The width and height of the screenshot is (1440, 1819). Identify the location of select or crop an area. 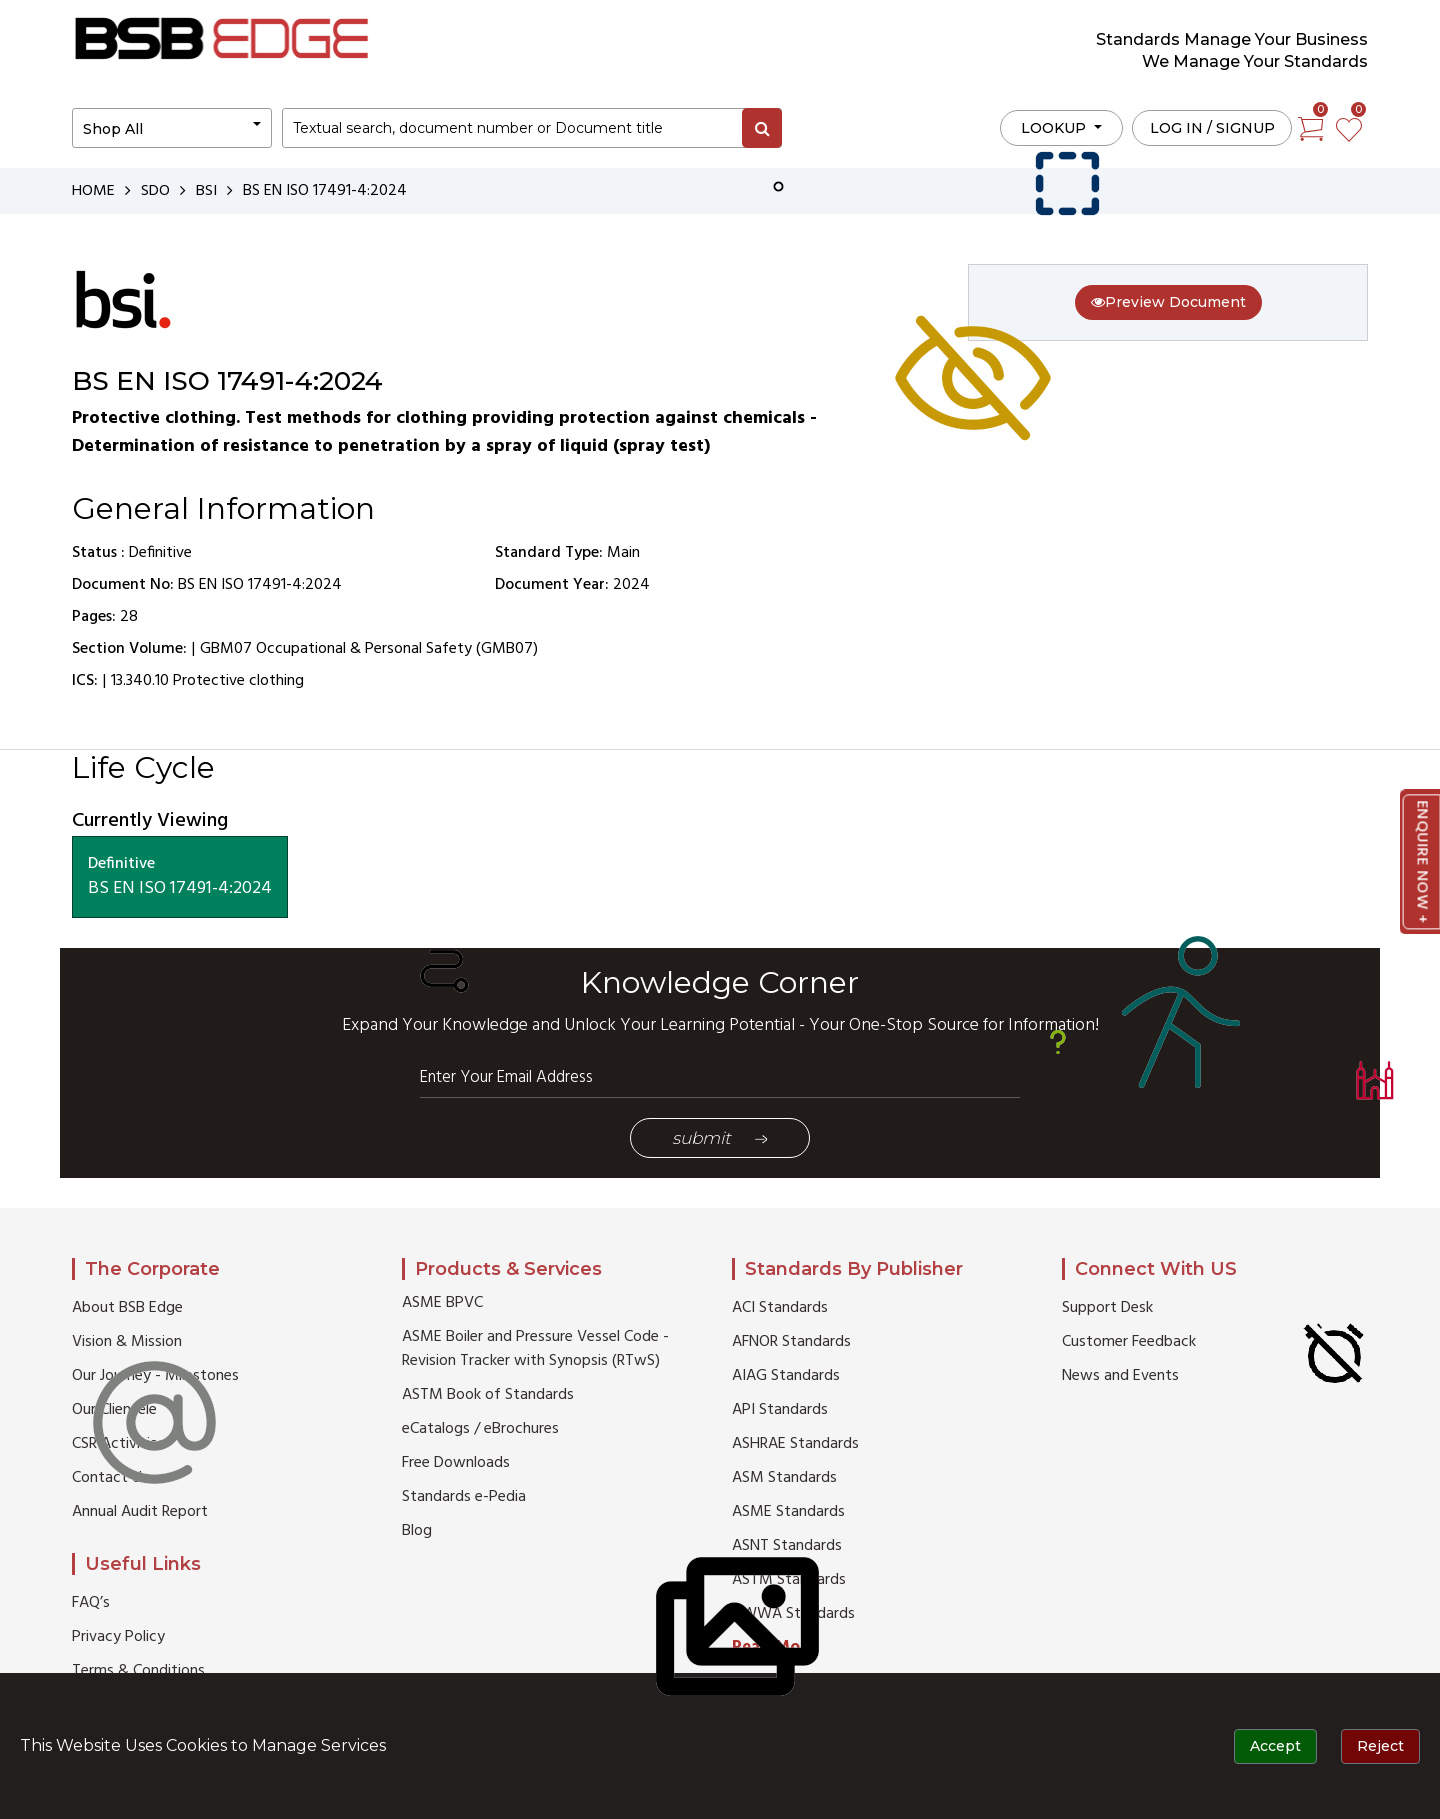
(1067, 183).